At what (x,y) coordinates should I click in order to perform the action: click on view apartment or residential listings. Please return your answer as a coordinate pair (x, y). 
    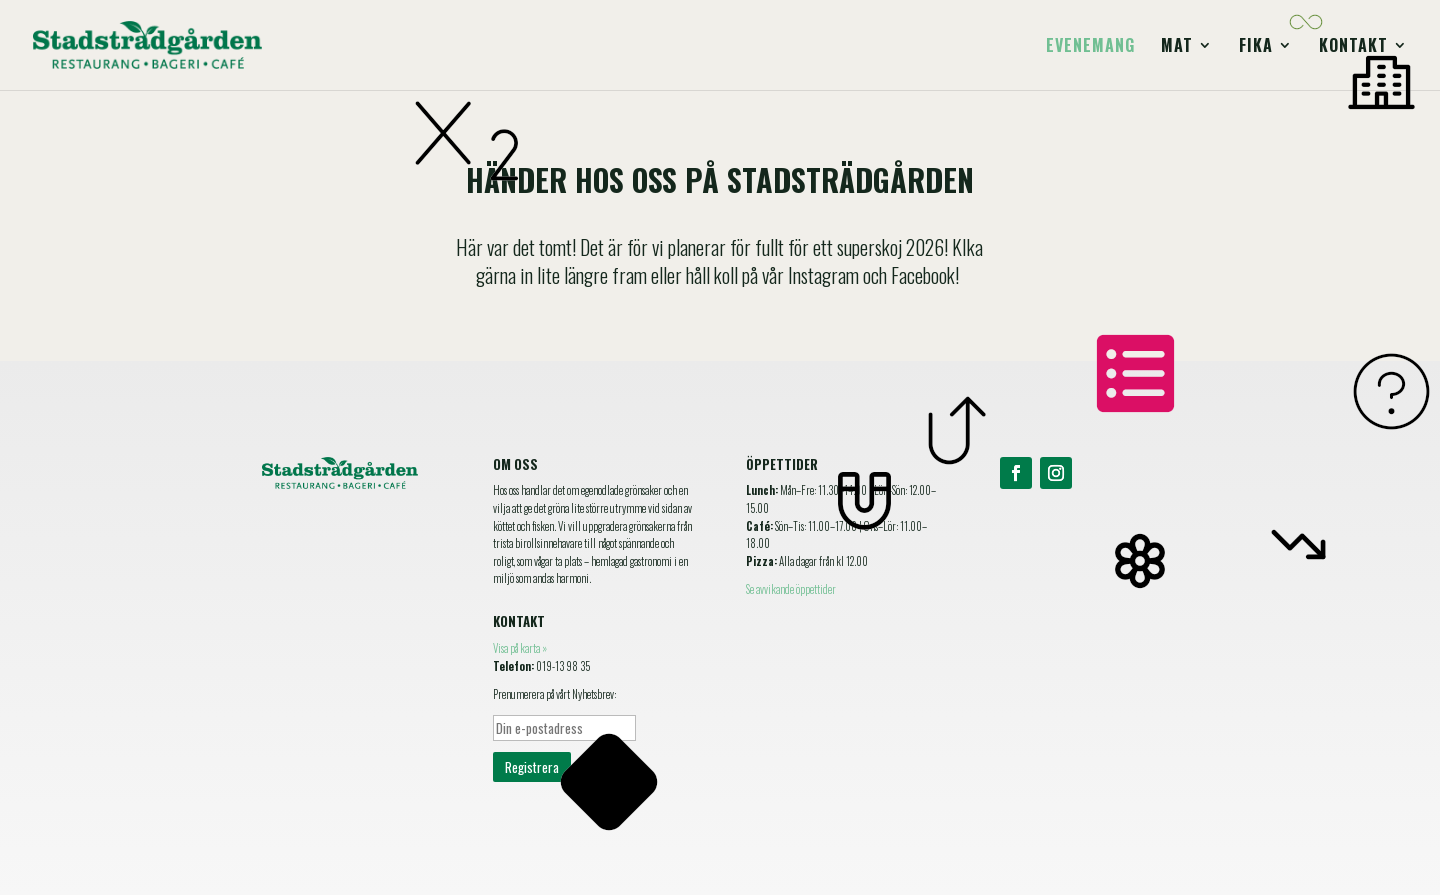
    Looking at the image, I should click on (1381, 82).